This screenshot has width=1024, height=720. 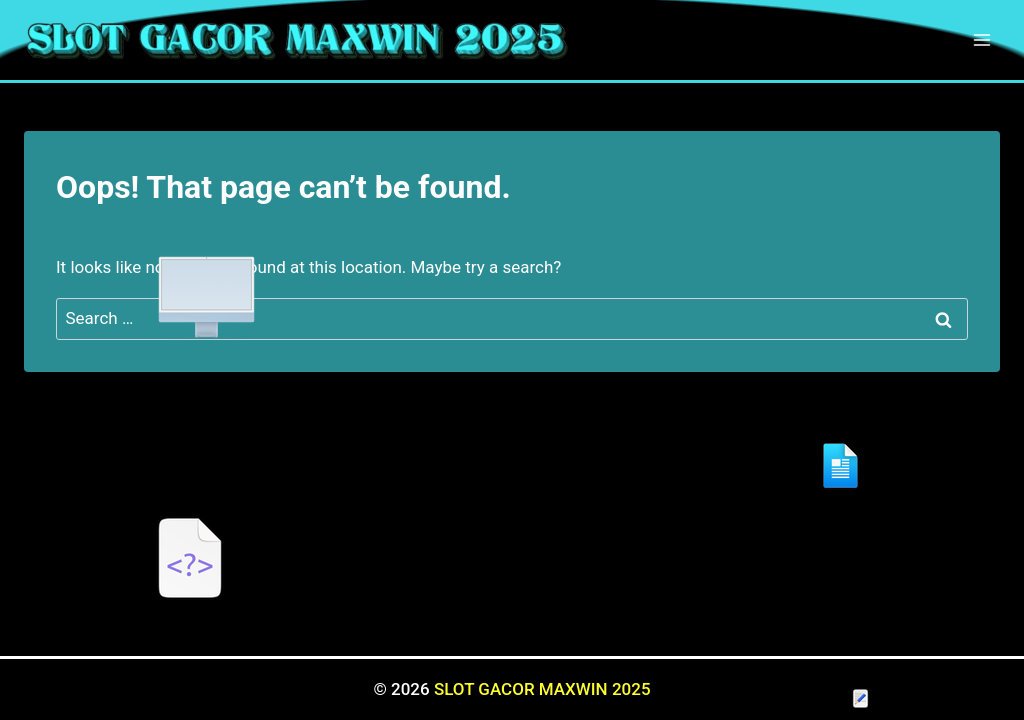 I want to click on represents this mac in system preferences or finder, so click(x=206, y=295).